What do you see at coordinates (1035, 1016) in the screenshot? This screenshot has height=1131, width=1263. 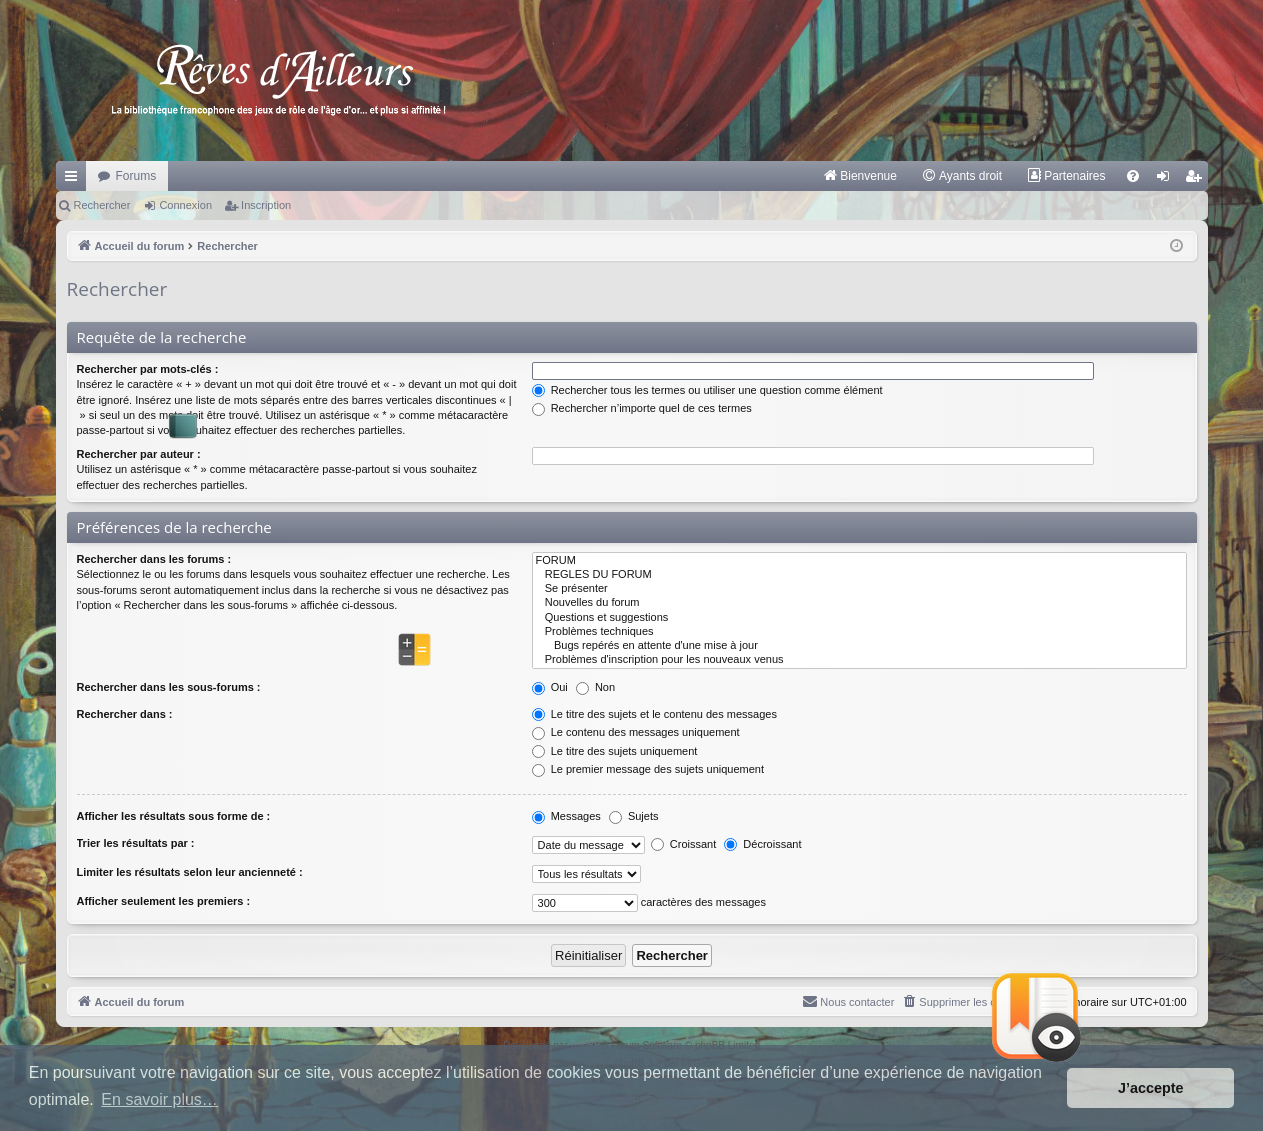 I see `open calibre e-book management app` at bounding box center [1035, 1016].